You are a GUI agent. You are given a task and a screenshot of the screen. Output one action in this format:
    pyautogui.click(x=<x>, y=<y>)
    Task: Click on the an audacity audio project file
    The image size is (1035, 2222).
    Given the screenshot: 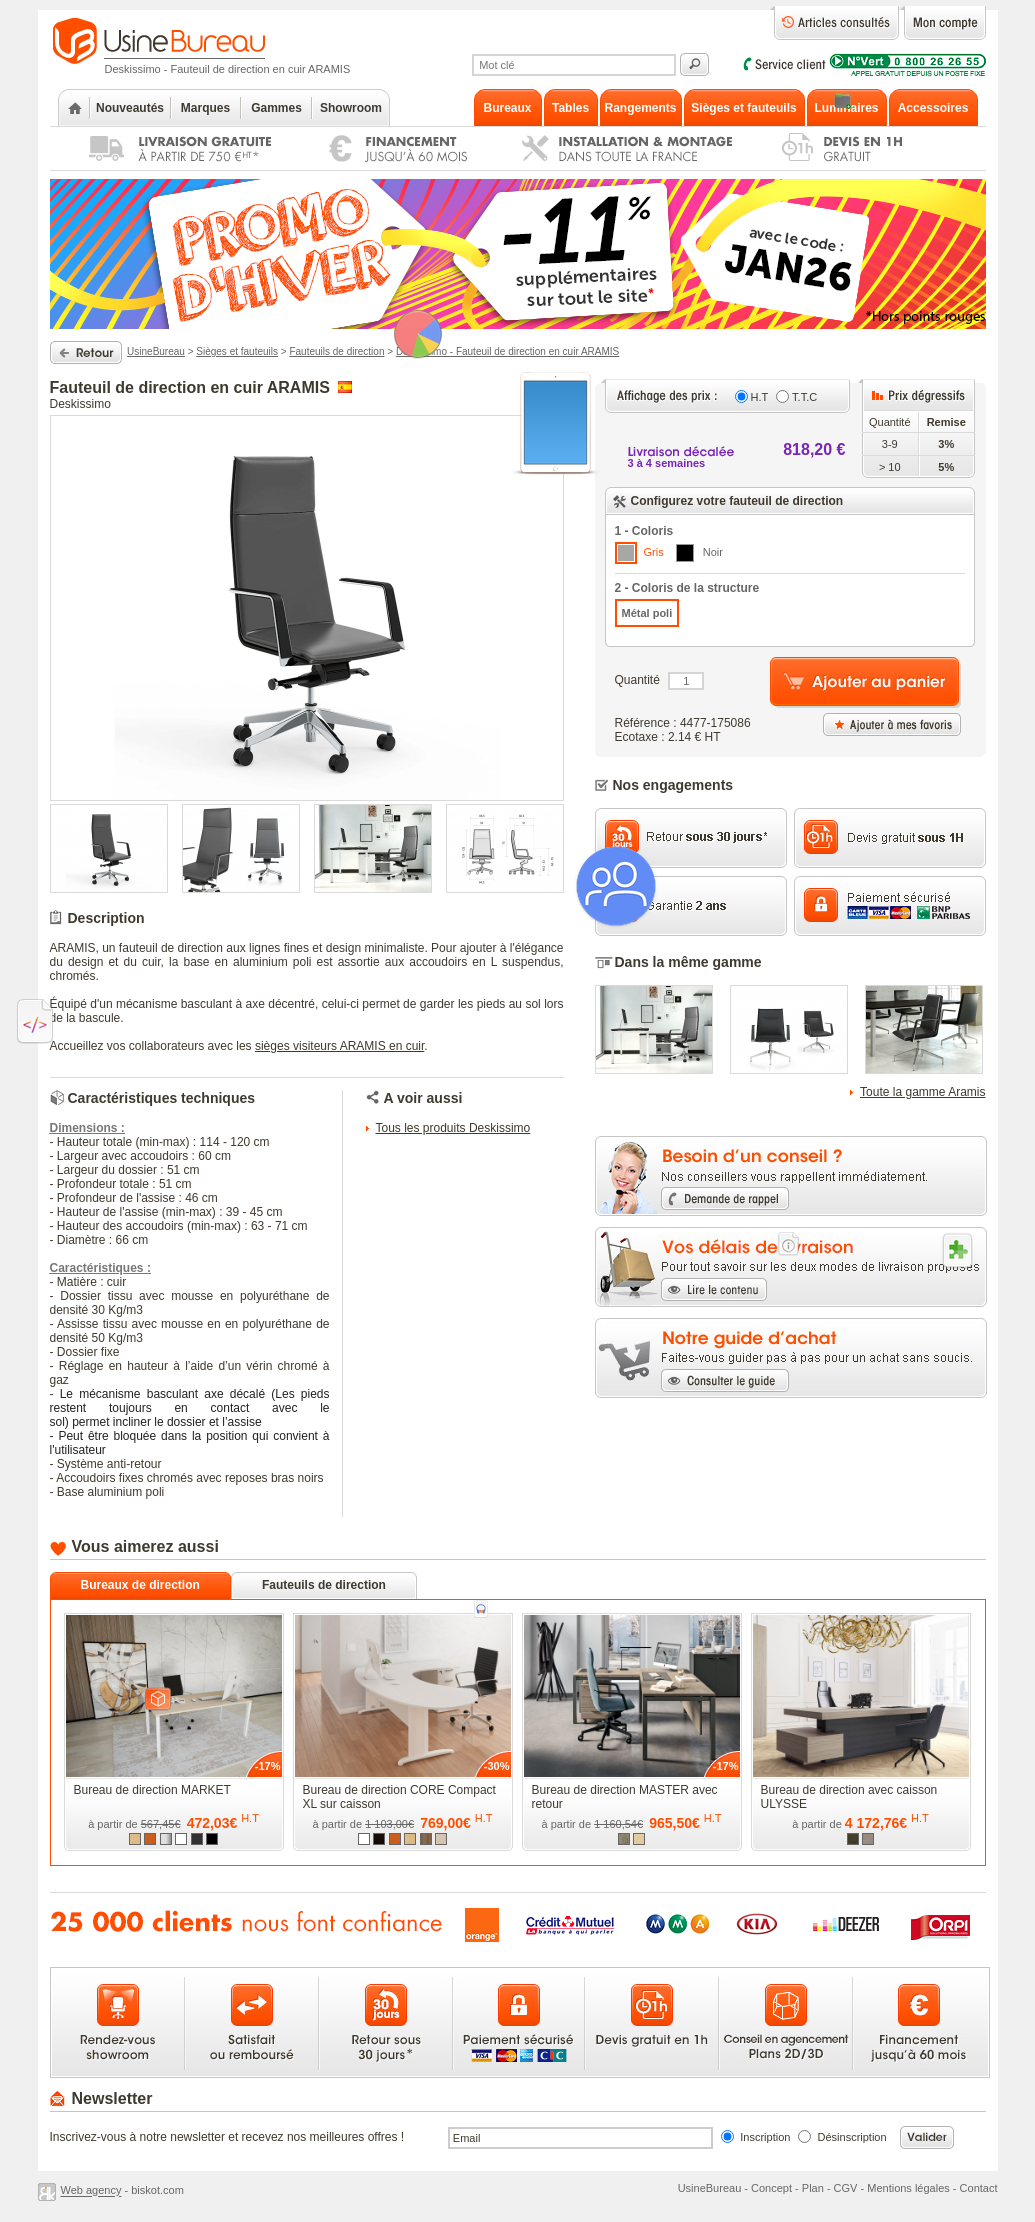 What is the action you would take?
    pyautogui.click(x=481, y=1609)
    